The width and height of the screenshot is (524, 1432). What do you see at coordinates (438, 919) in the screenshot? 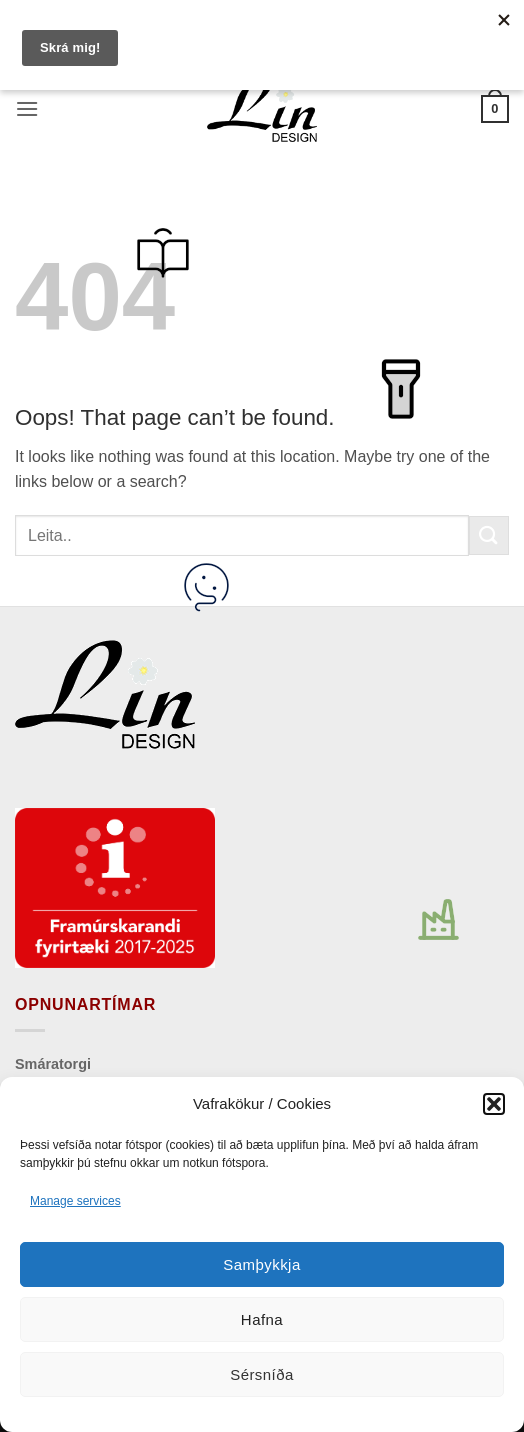
I see `access factory or manufacturing settings` at bounding box center [438, 919].